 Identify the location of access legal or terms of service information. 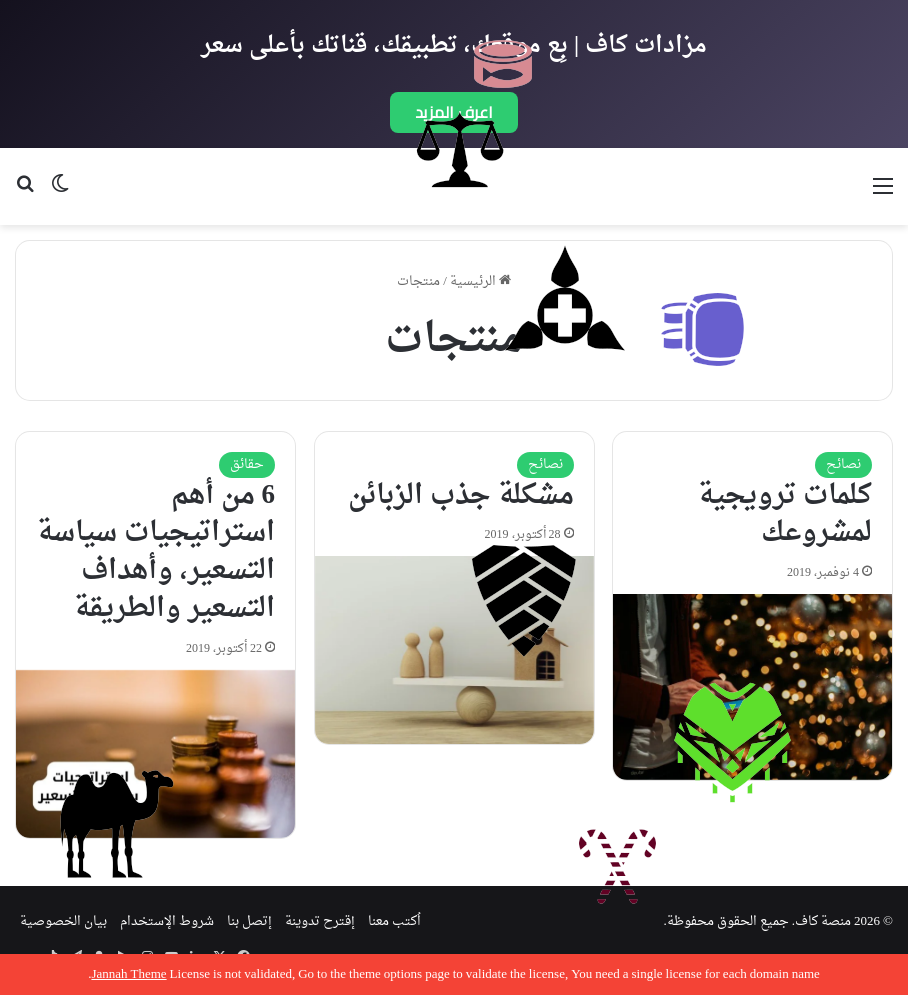
(460, 148).